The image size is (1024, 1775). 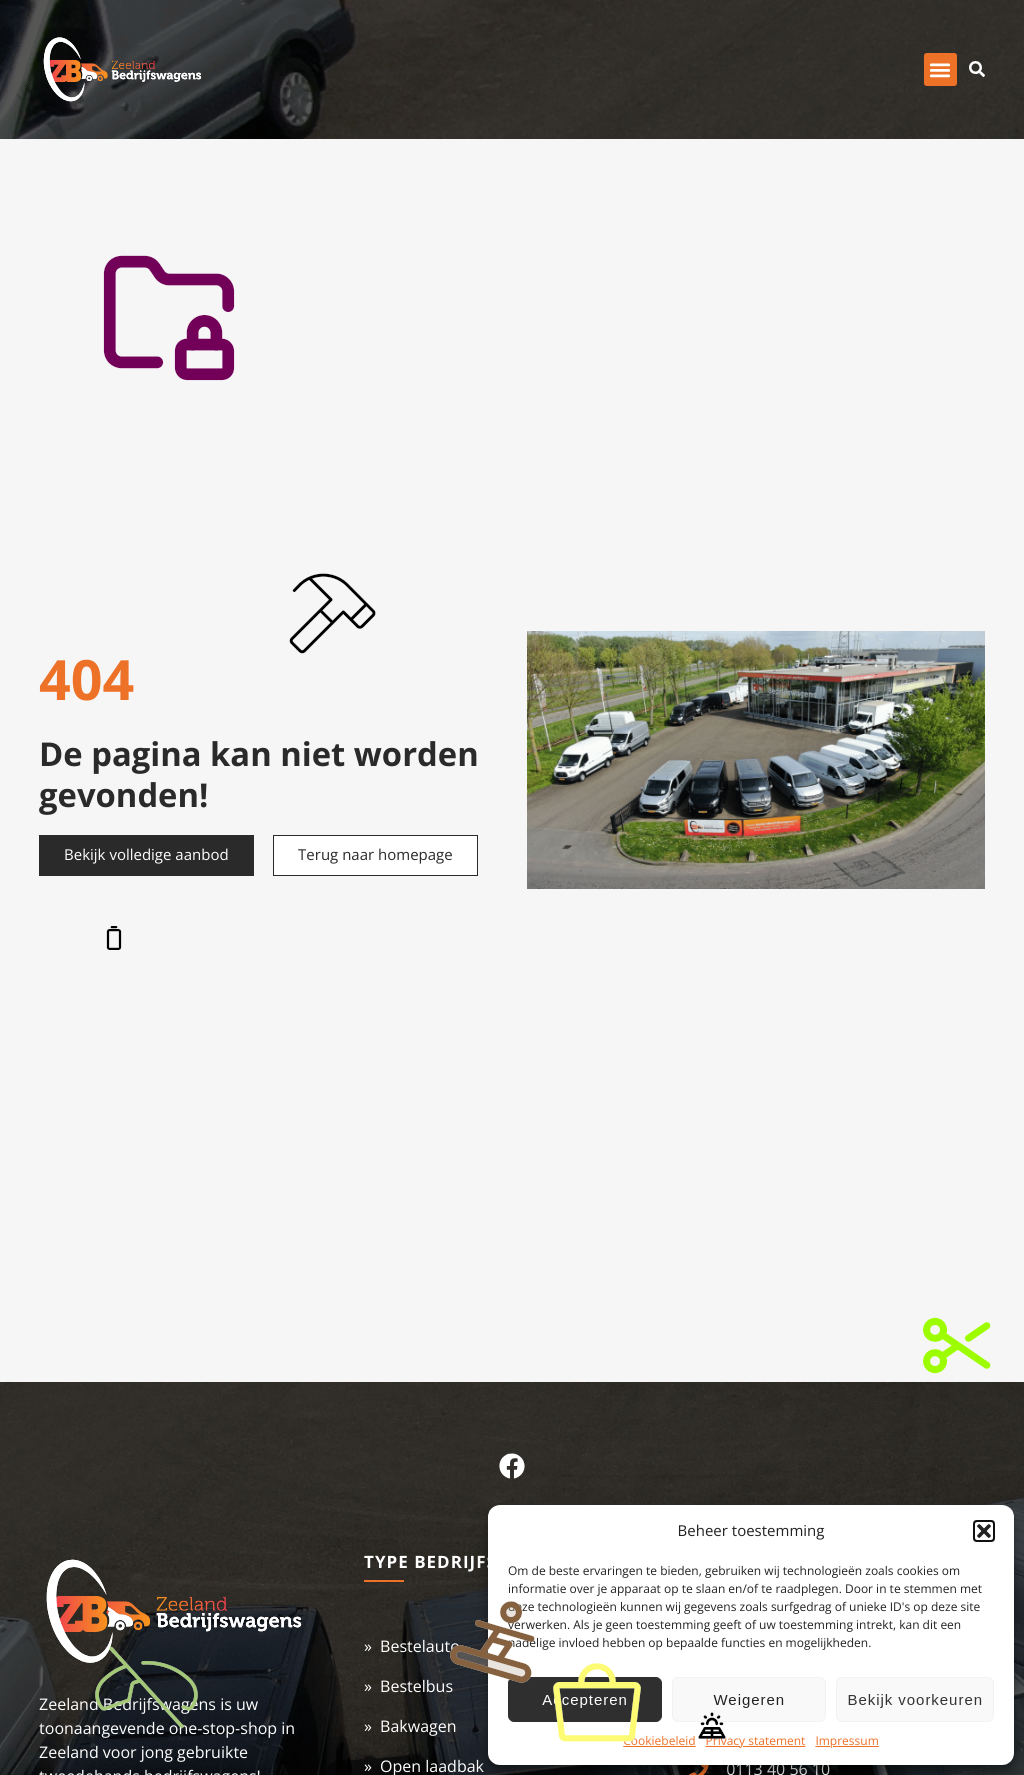 I want to click on view your shopping bag, so click(x=597, y=1707).